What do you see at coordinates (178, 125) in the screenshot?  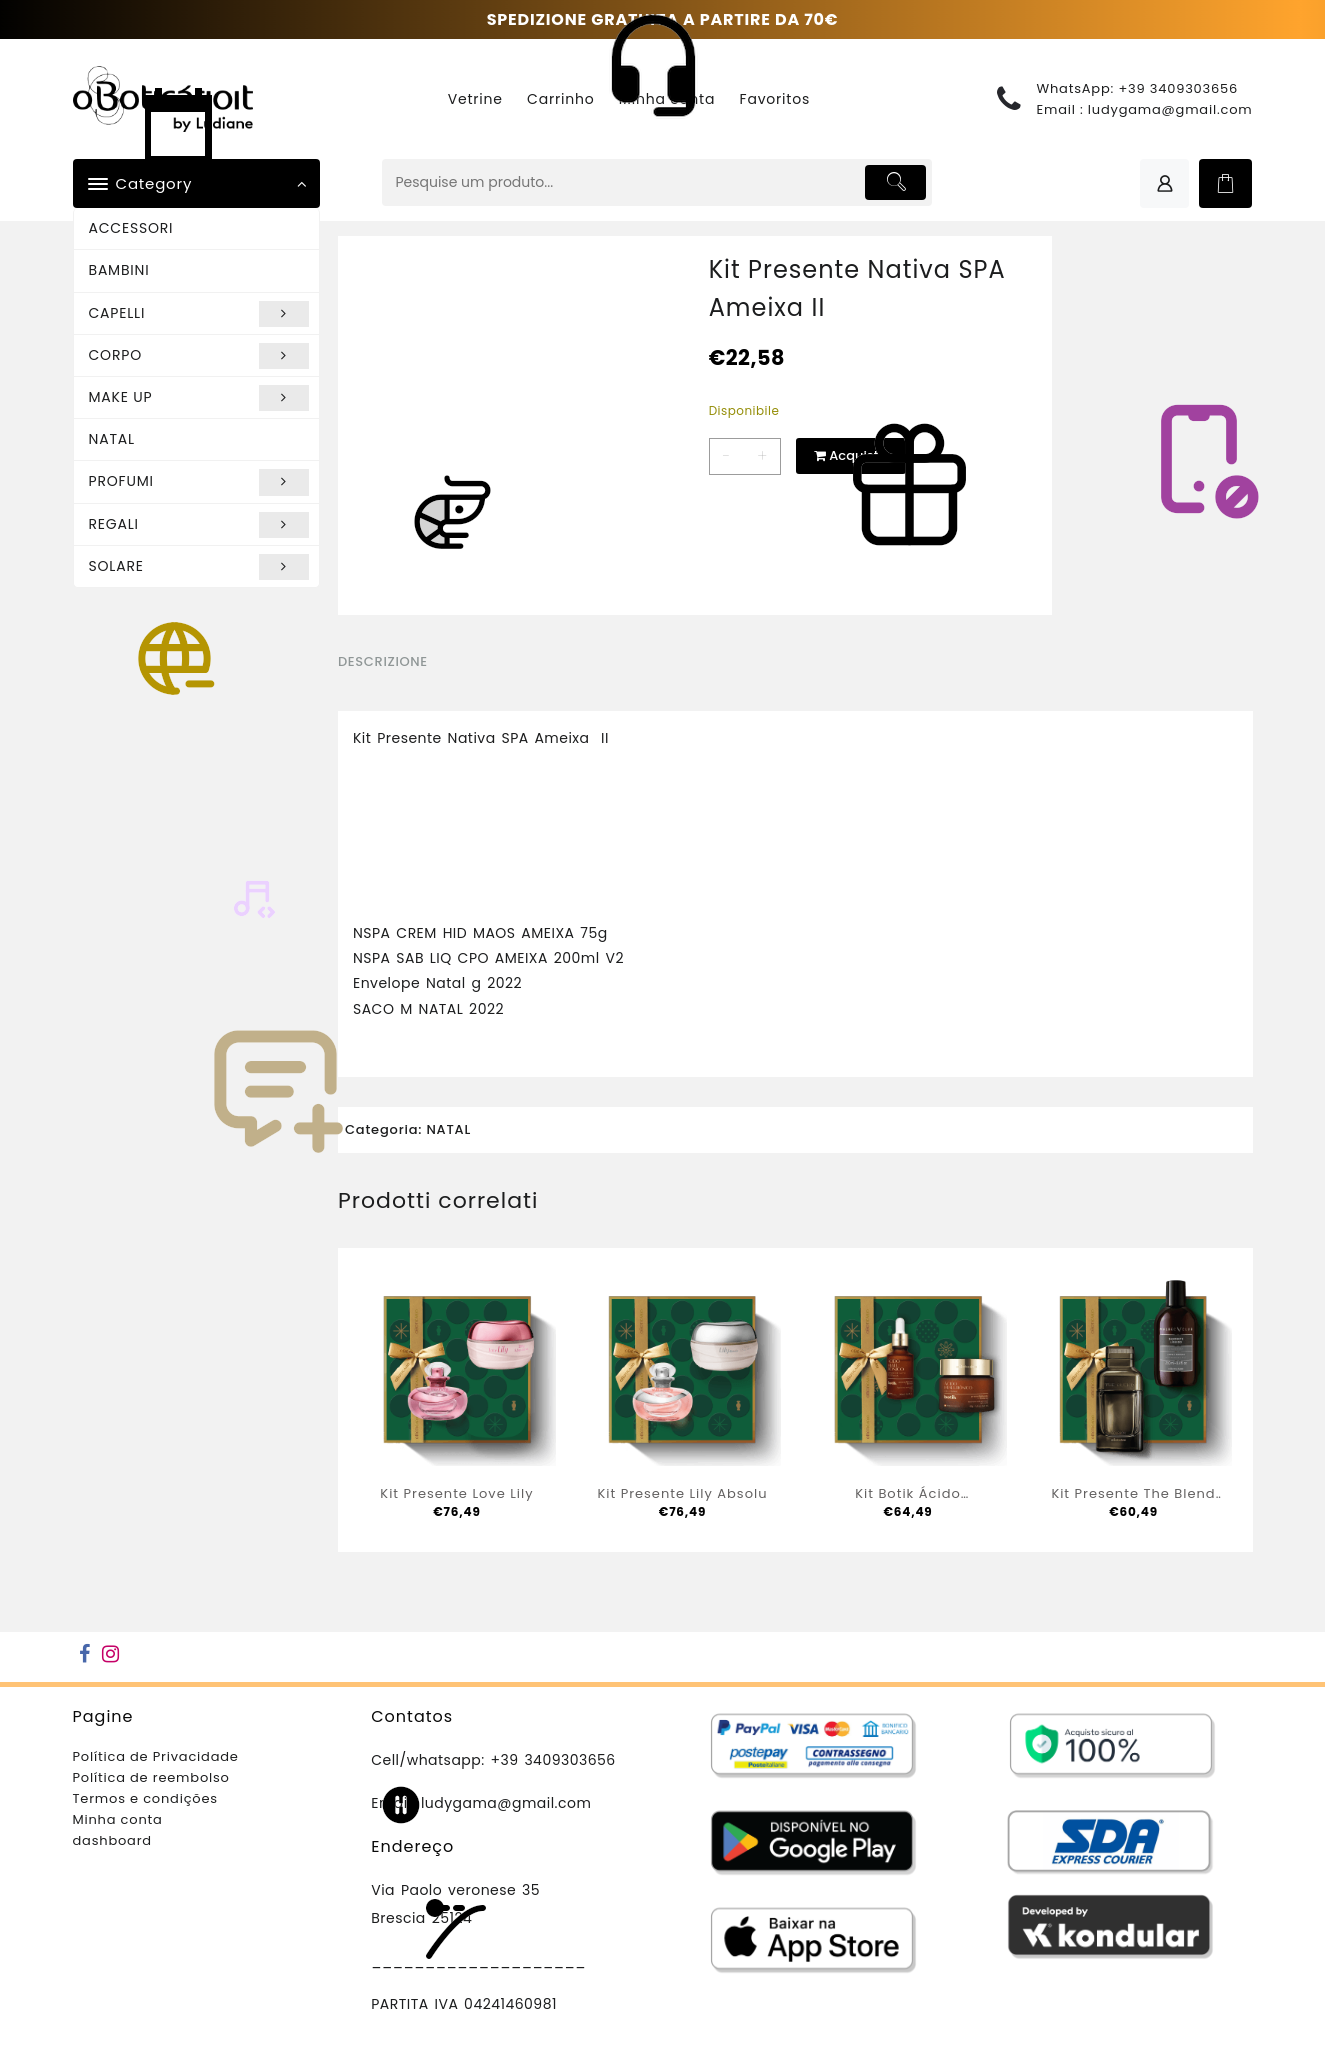 I see `view today's date` at bounding box center [178, 125].